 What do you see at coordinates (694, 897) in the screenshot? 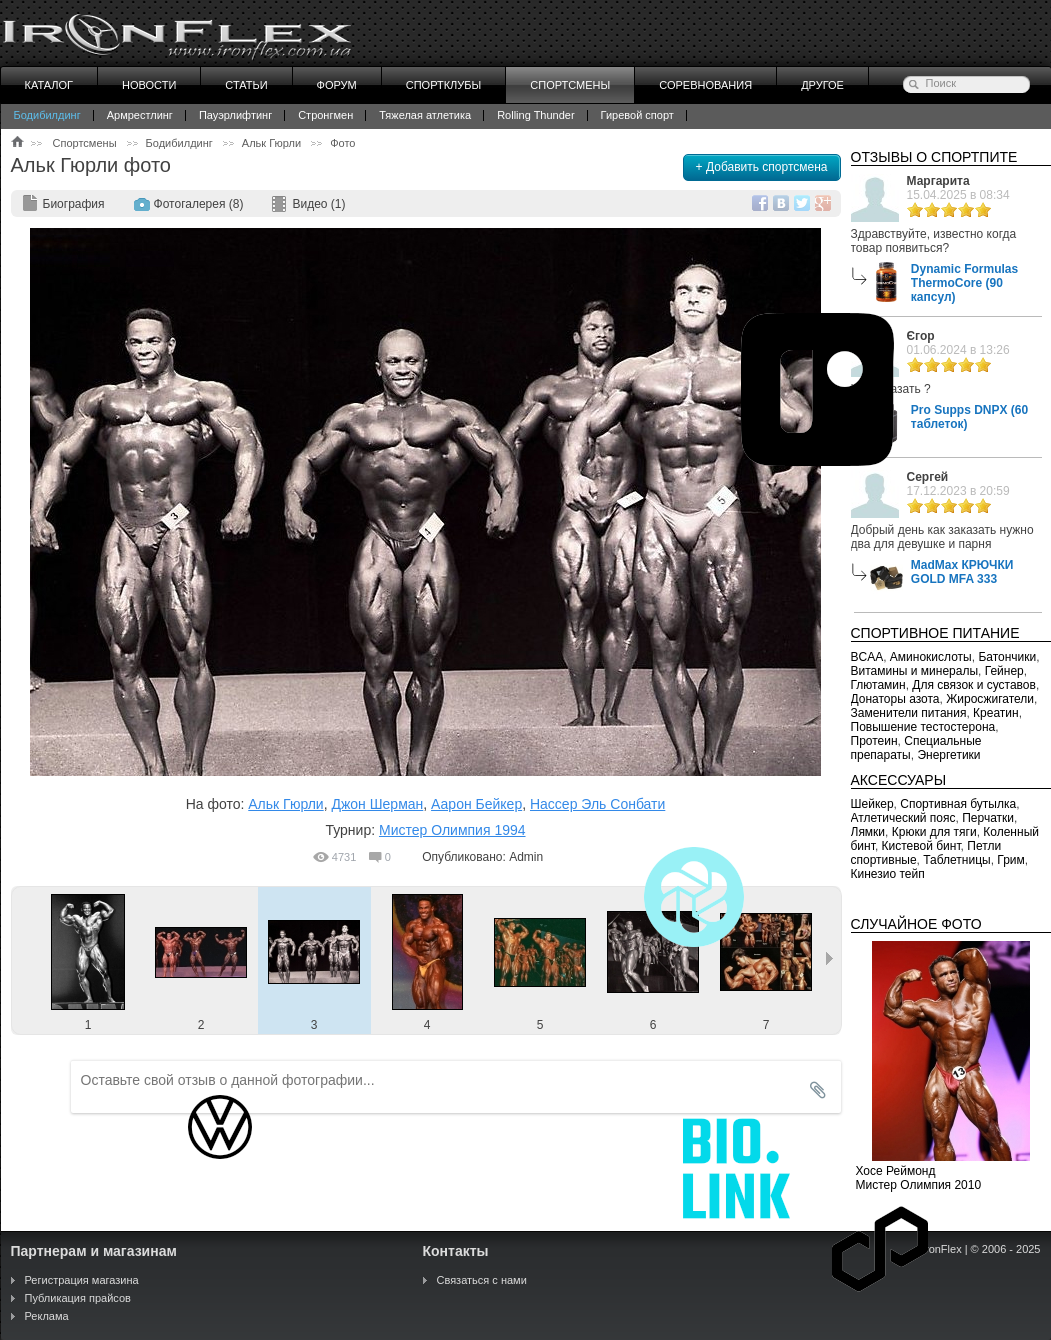
I see `chromatic logo` at bounding box center [694, 897].